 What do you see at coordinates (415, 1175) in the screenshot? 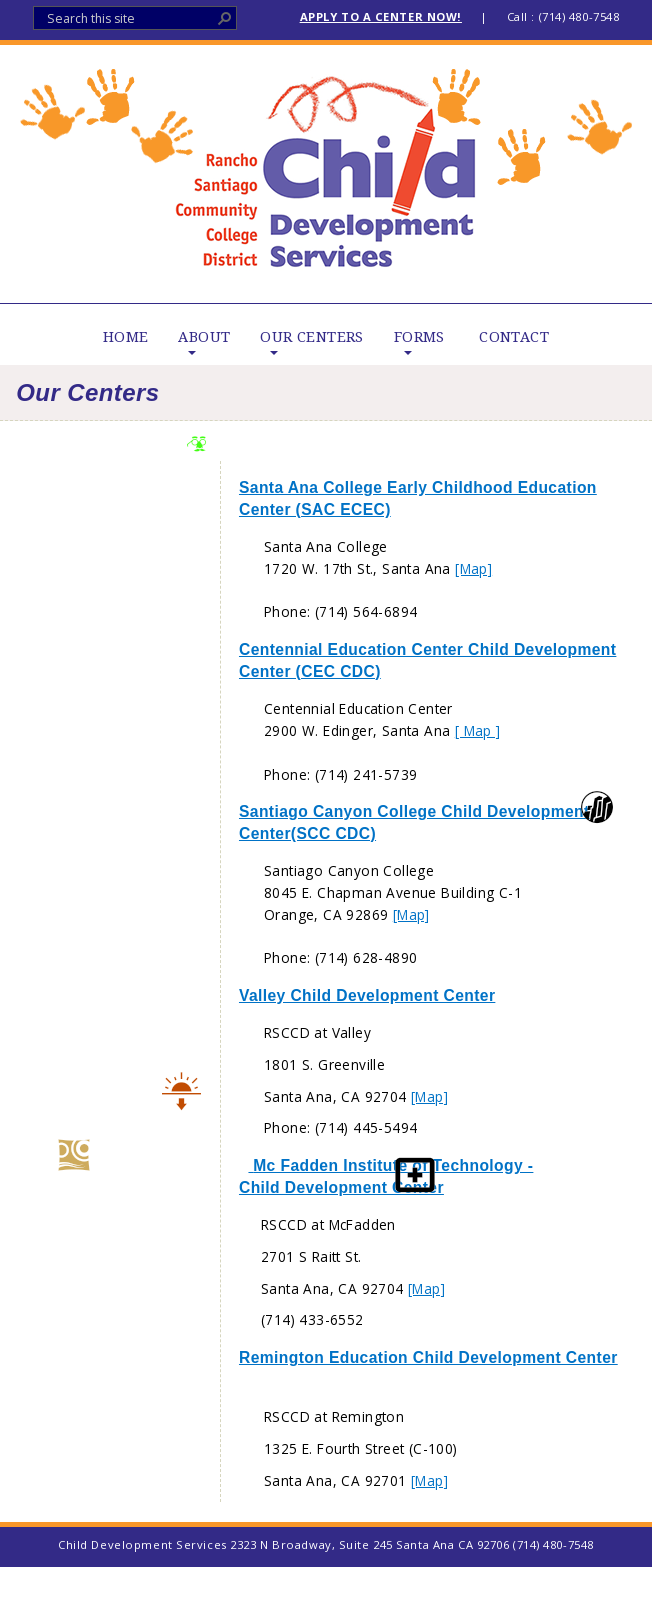
I see `access health or medical supplies` at bounding box center [415, 1175].